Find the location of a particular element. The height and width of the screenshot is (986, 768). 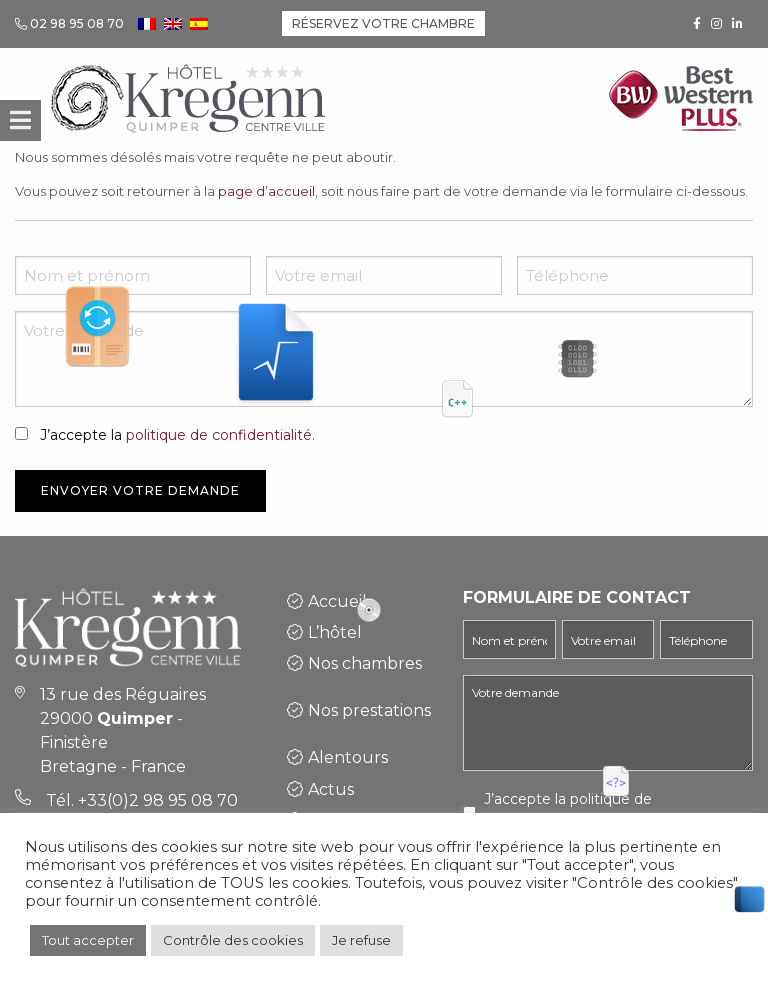

access the desktop folder is located at coordinates (749, 898).